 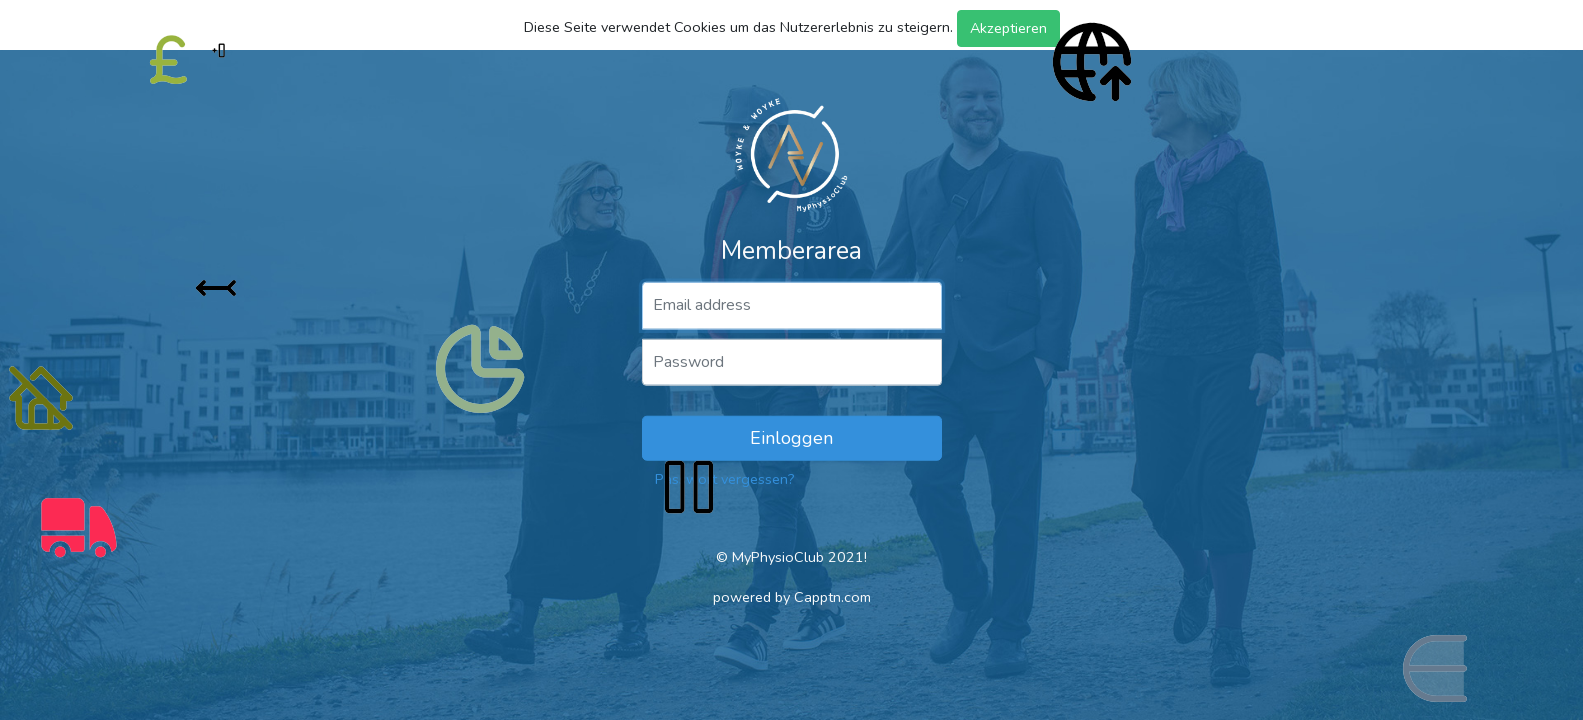 What do you see at coordinates (168, 59) in the screenshot?
I see `view or manage British pound currency` at bounding box center [168, 59].